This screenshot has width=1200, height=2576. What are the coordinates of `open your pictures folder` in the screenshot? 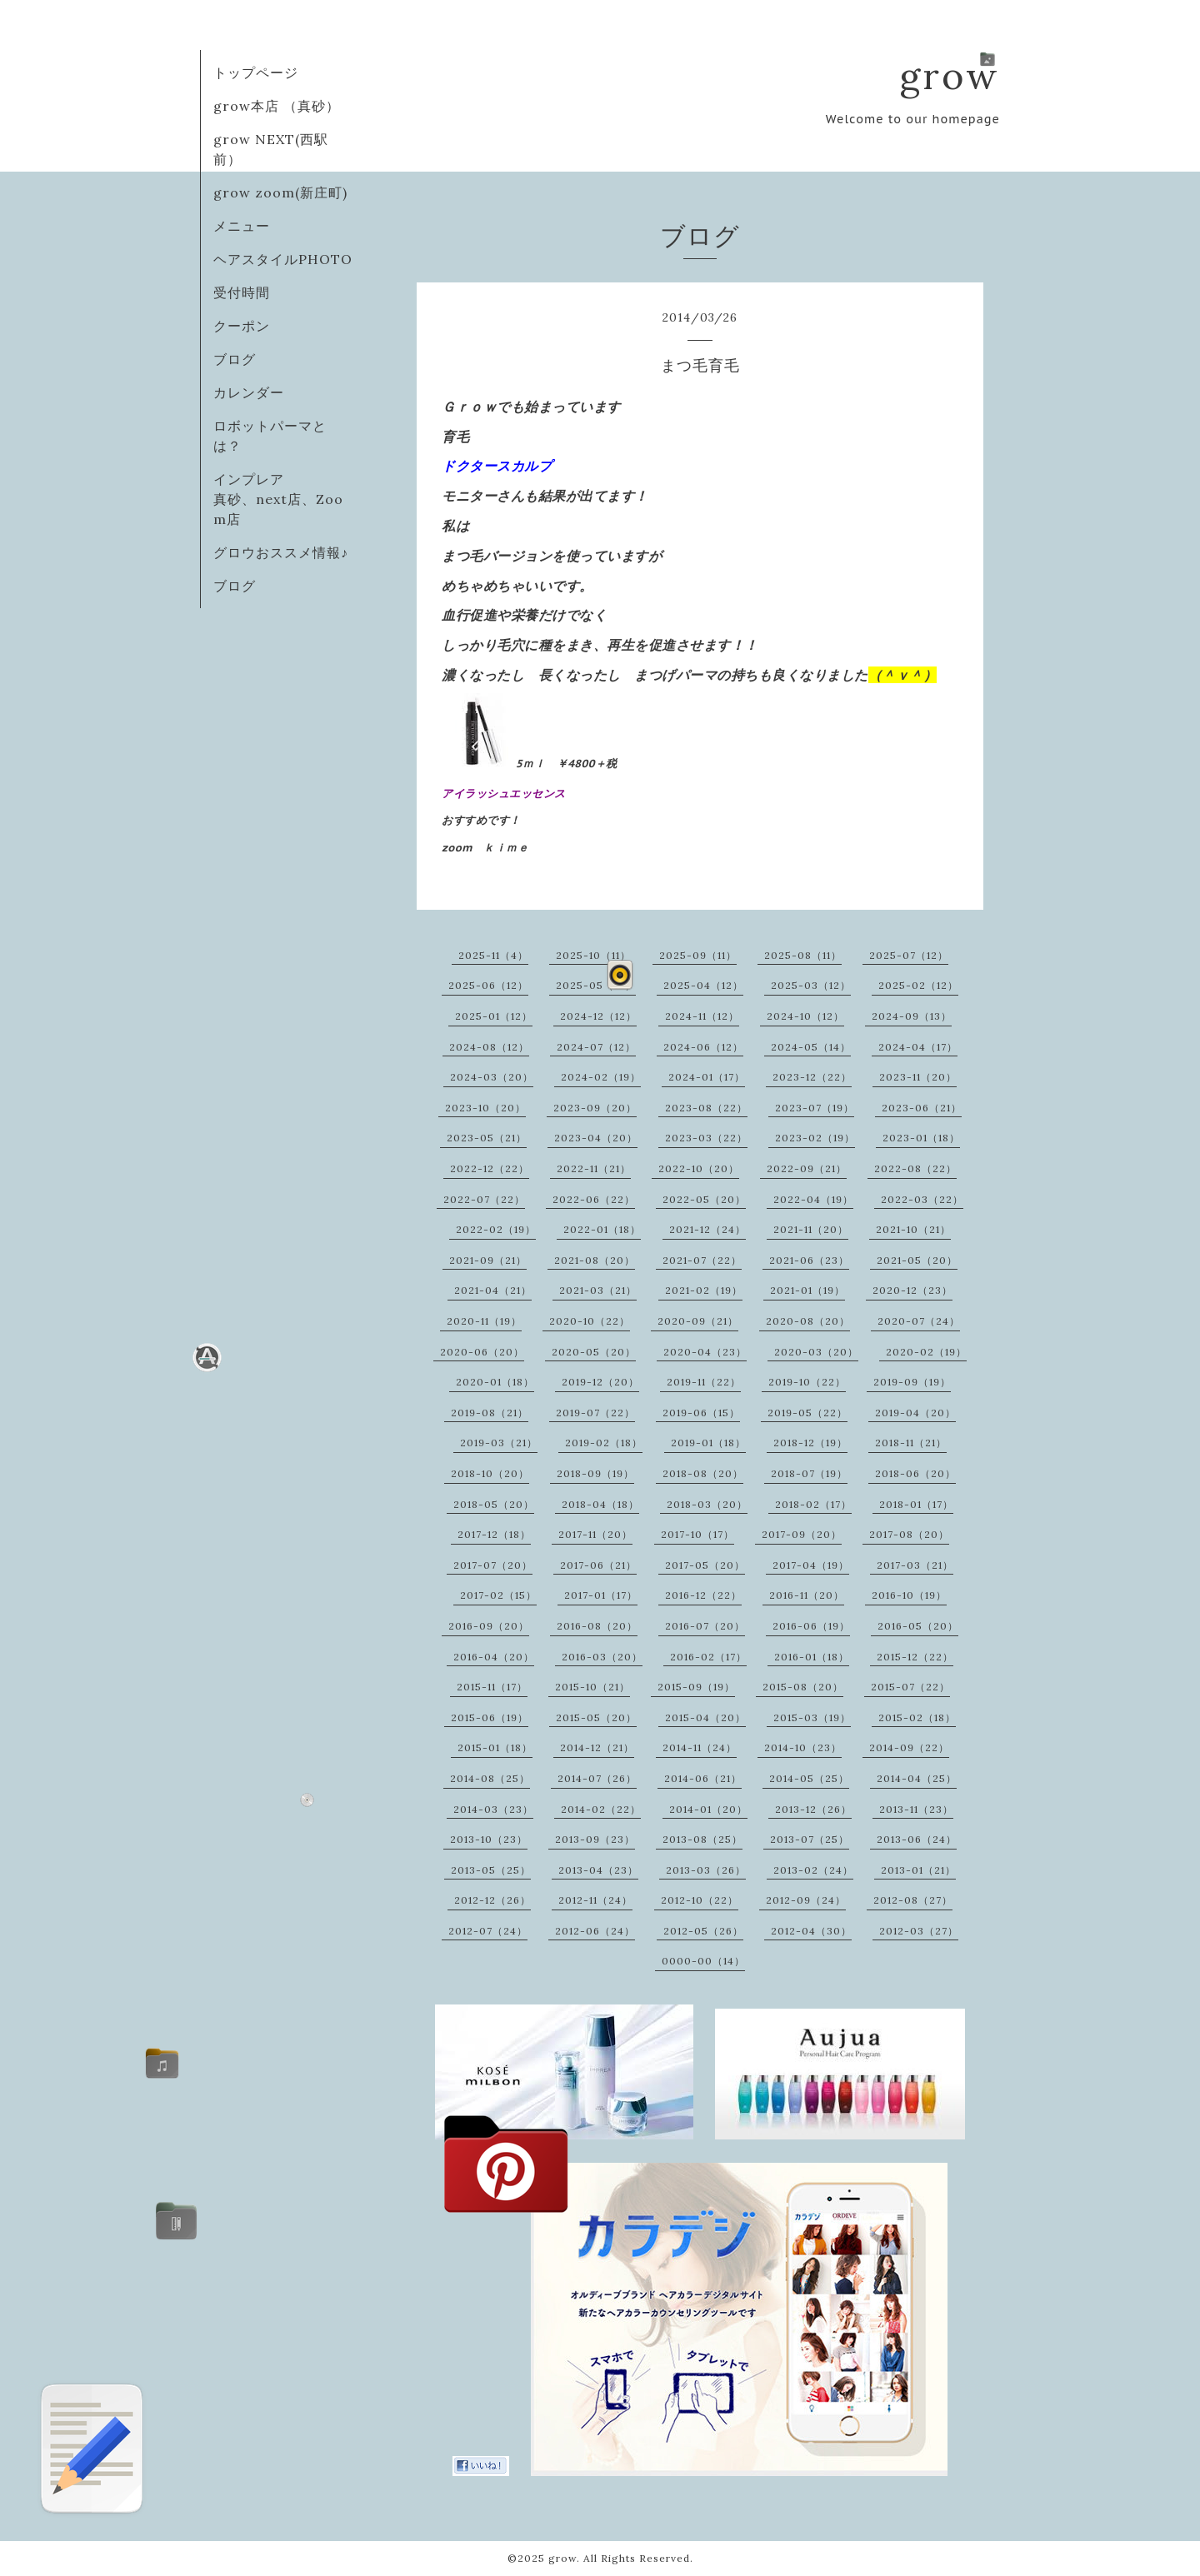 It's located at (988, 59).